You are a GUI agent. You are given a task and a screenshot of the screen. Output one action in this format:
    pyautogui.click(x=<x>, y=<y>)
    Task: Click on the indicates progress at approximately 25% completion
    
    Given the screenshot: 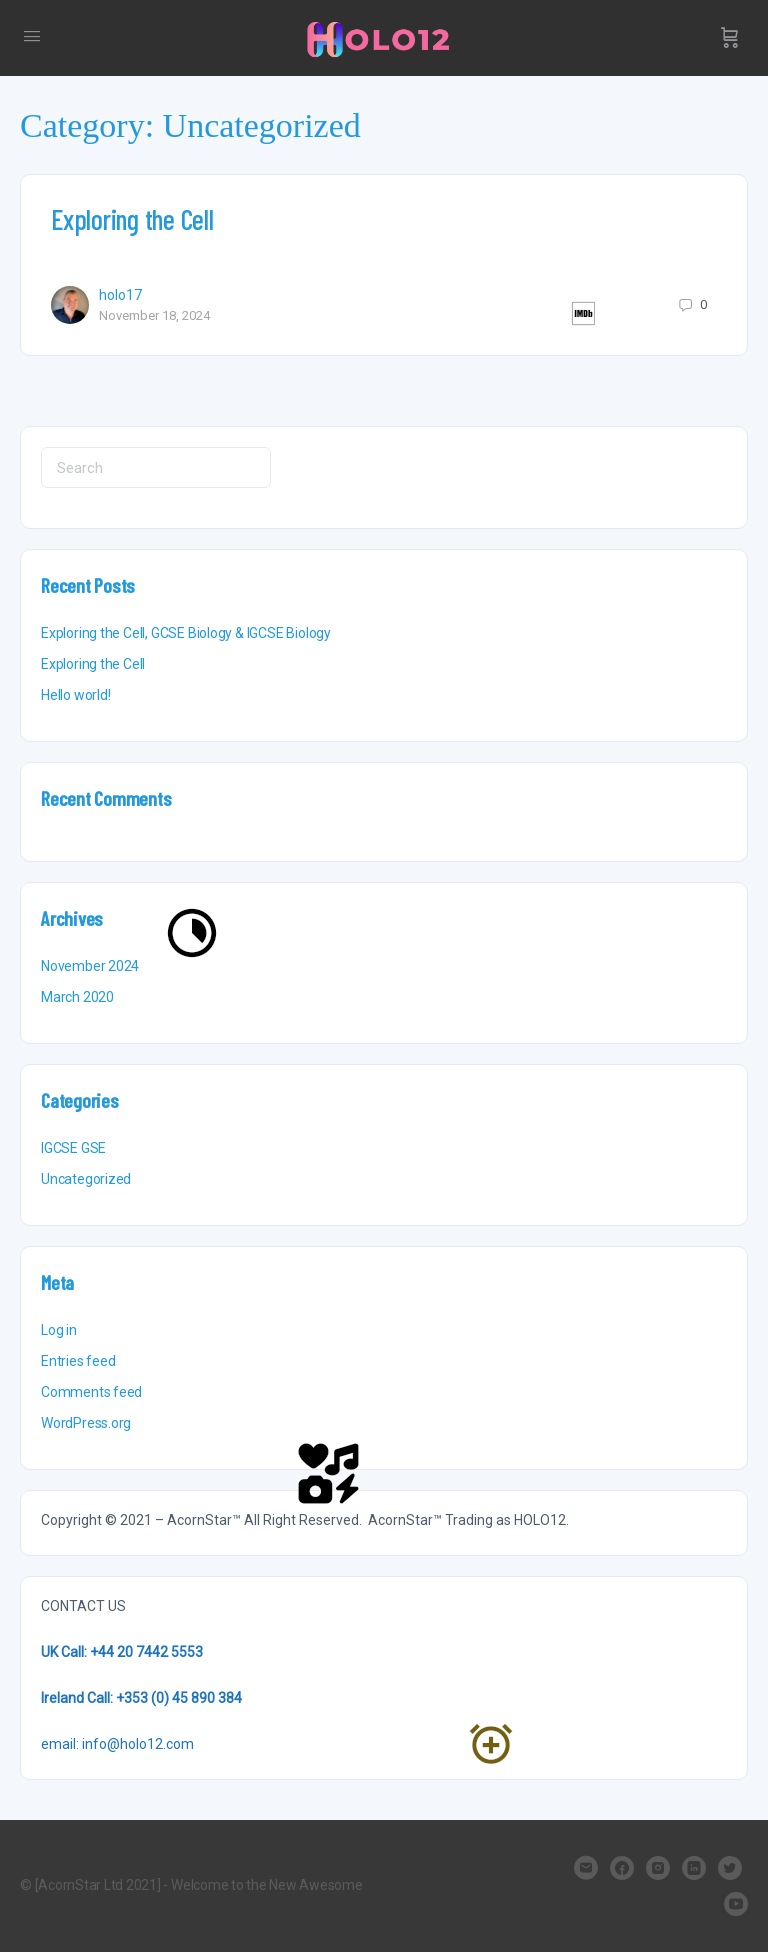 What is the action you would take?
    pyautogui.click(x=192, y=933)
    